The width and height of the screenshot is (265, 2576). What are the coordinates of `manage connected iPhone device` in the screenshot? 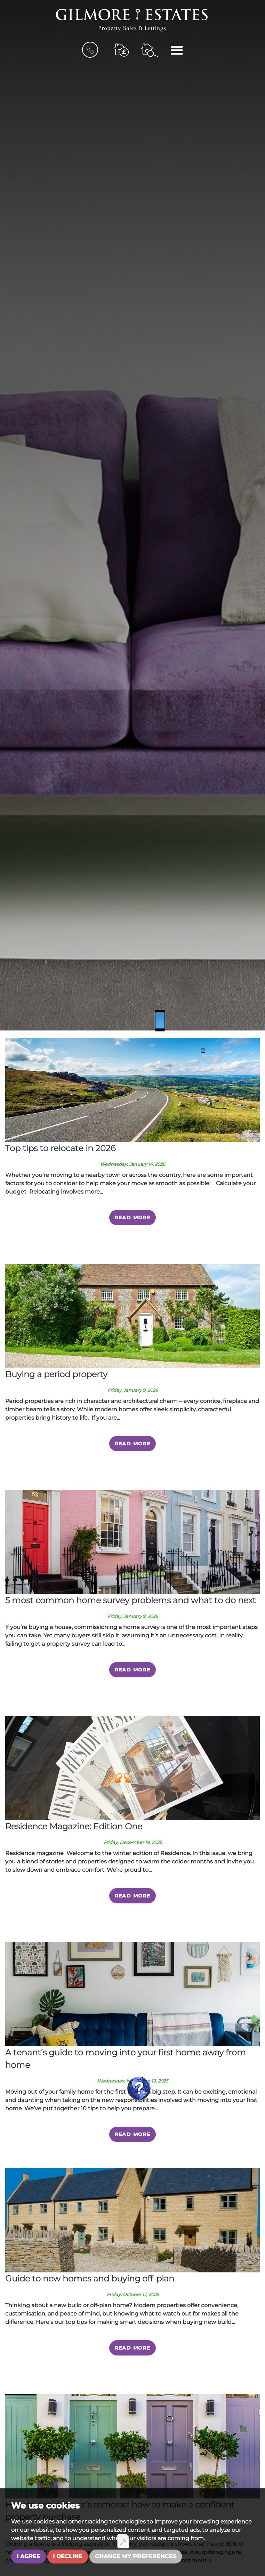 It's located at (160, 1021).